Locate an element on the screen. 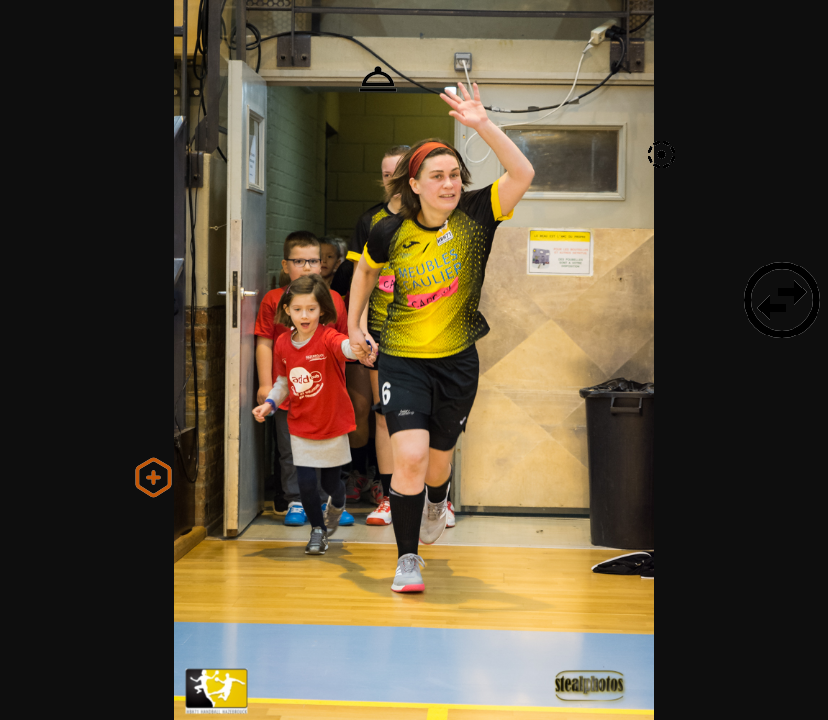  add a new module or component is located at coordinates (153, 477).